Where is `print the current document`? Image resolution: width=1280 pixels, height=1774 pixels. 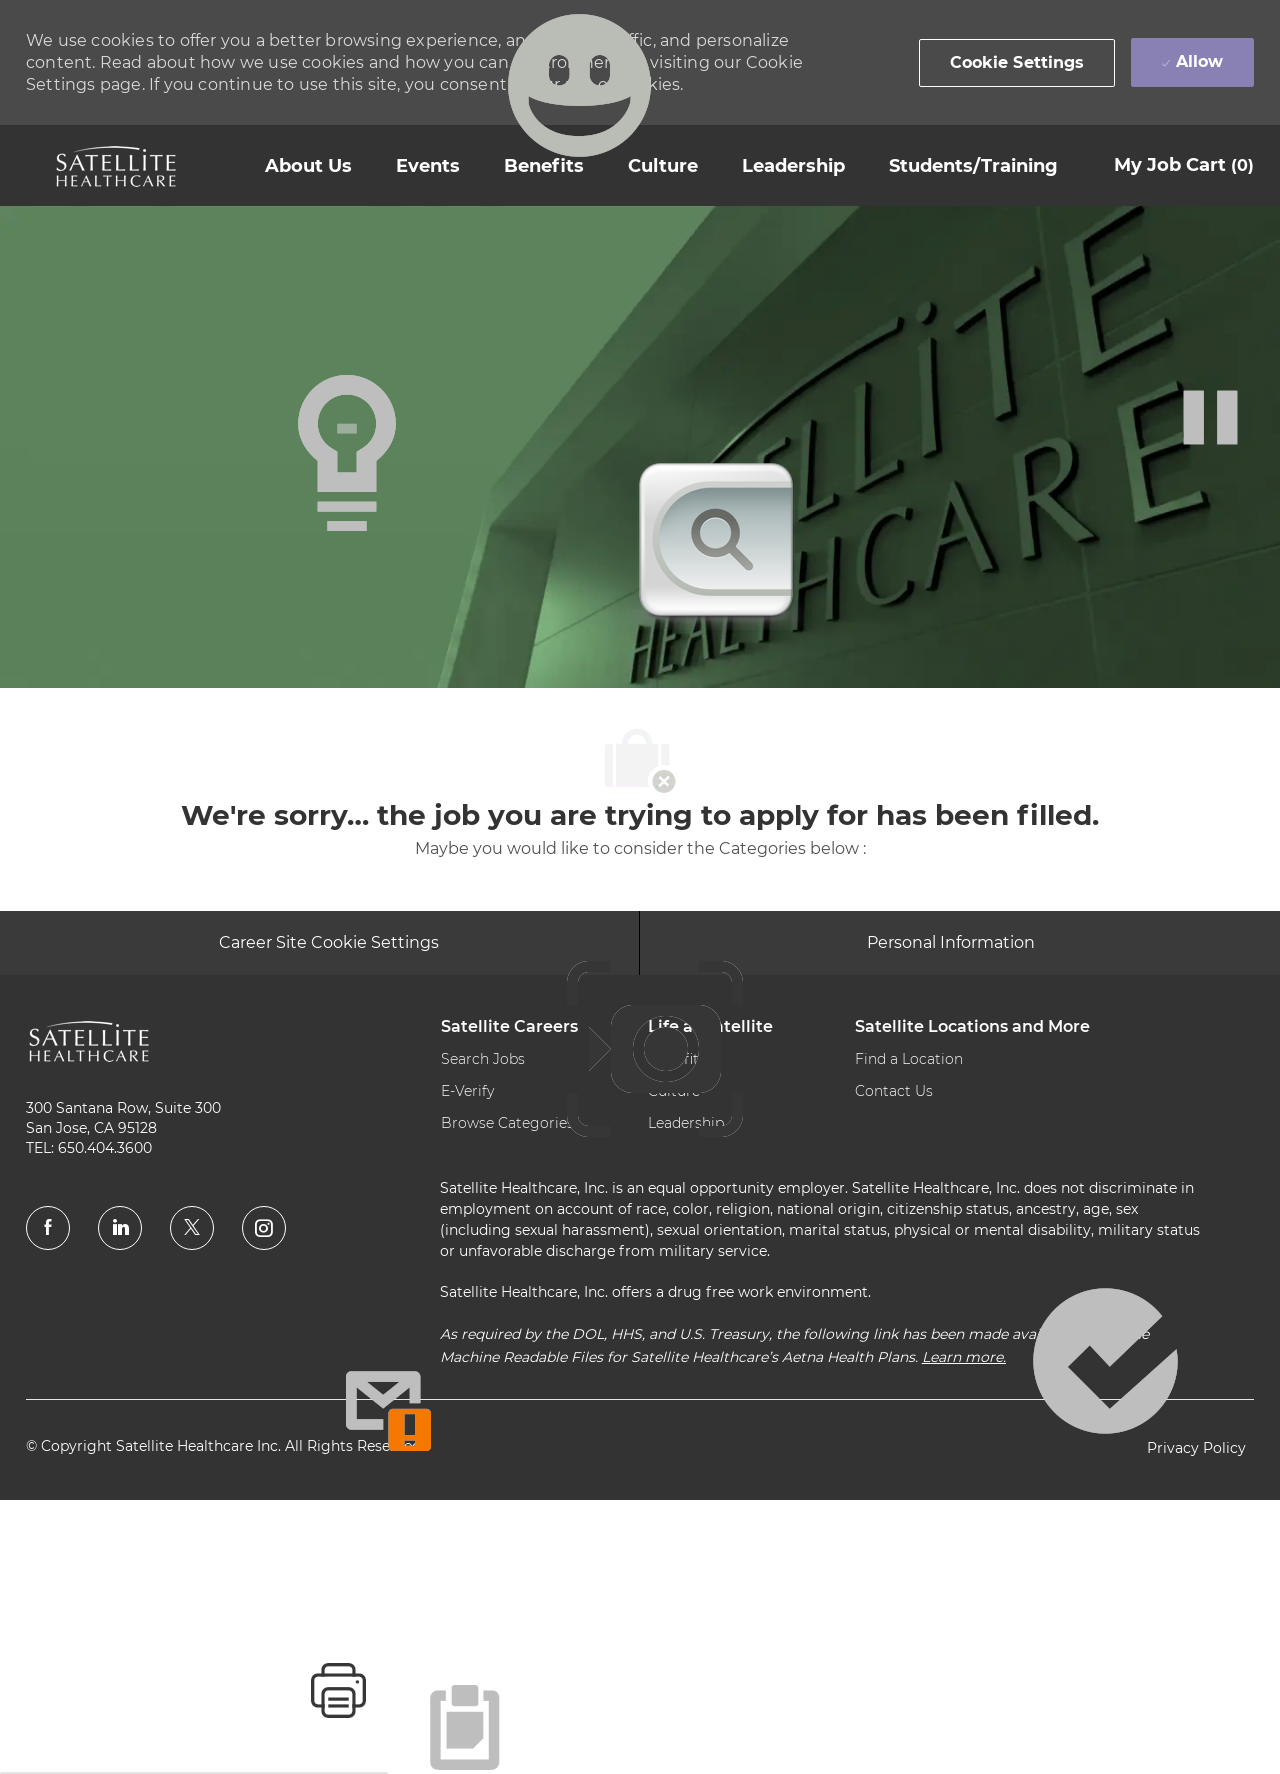 print the current document is located at coordinates (338, 1690).